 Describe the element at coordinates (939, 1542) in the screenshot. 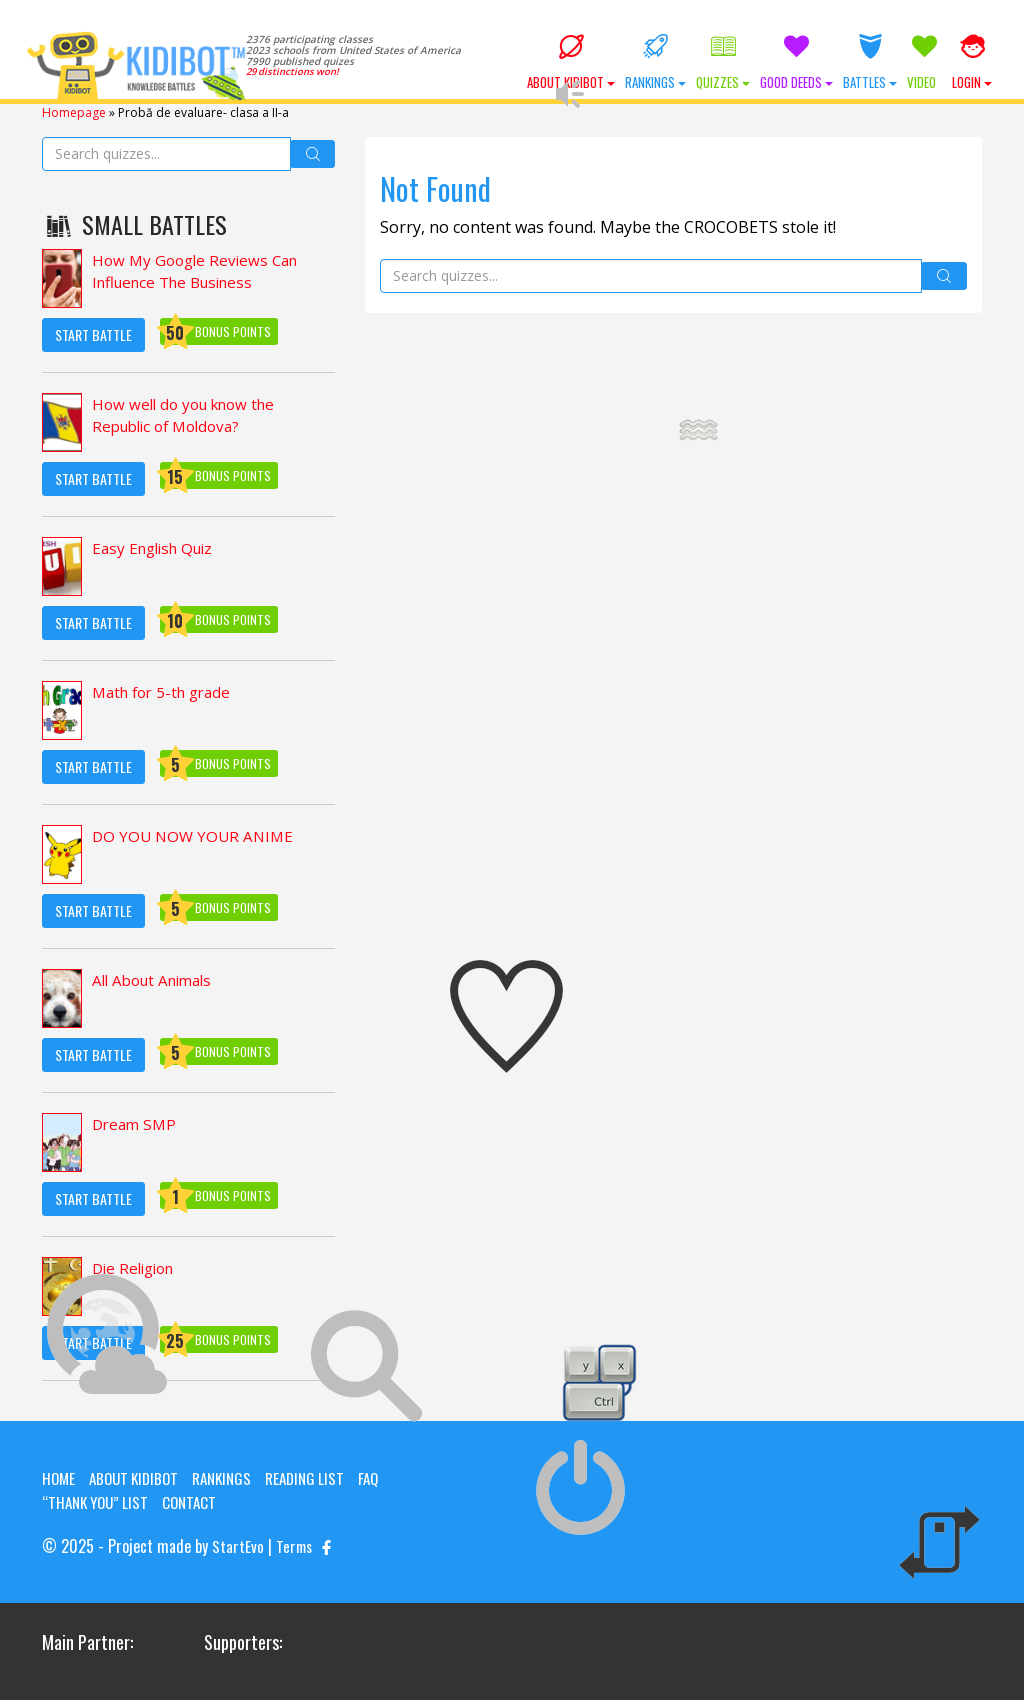

I see `configure network proxy settings` at that location.